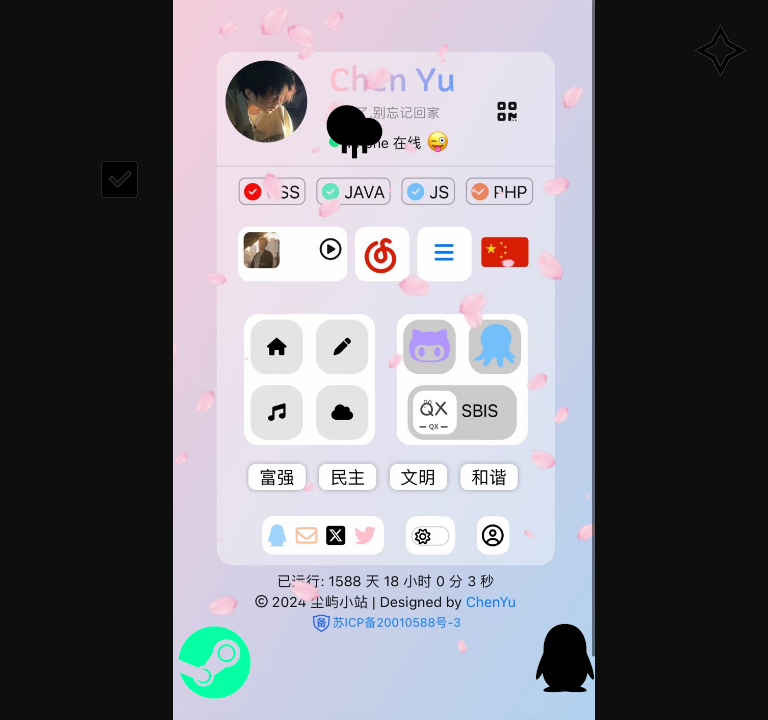 The height and width of the screenshot is (720, 768). What do you see at coordinates (119, 179) in the screenshot?
I see `indicates a selected or completed item` at bounding box center [119, 179].